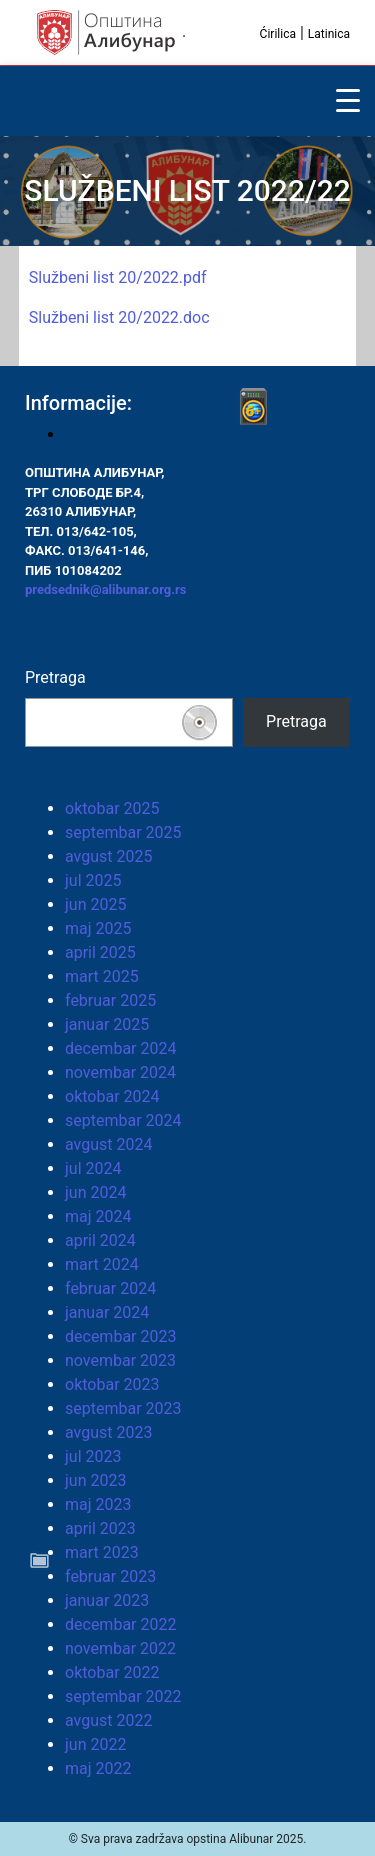  What do you see at coordinates (39, 1560) in the screenshot?
I see `access your media library folder` at bounding box center [39, 1560].